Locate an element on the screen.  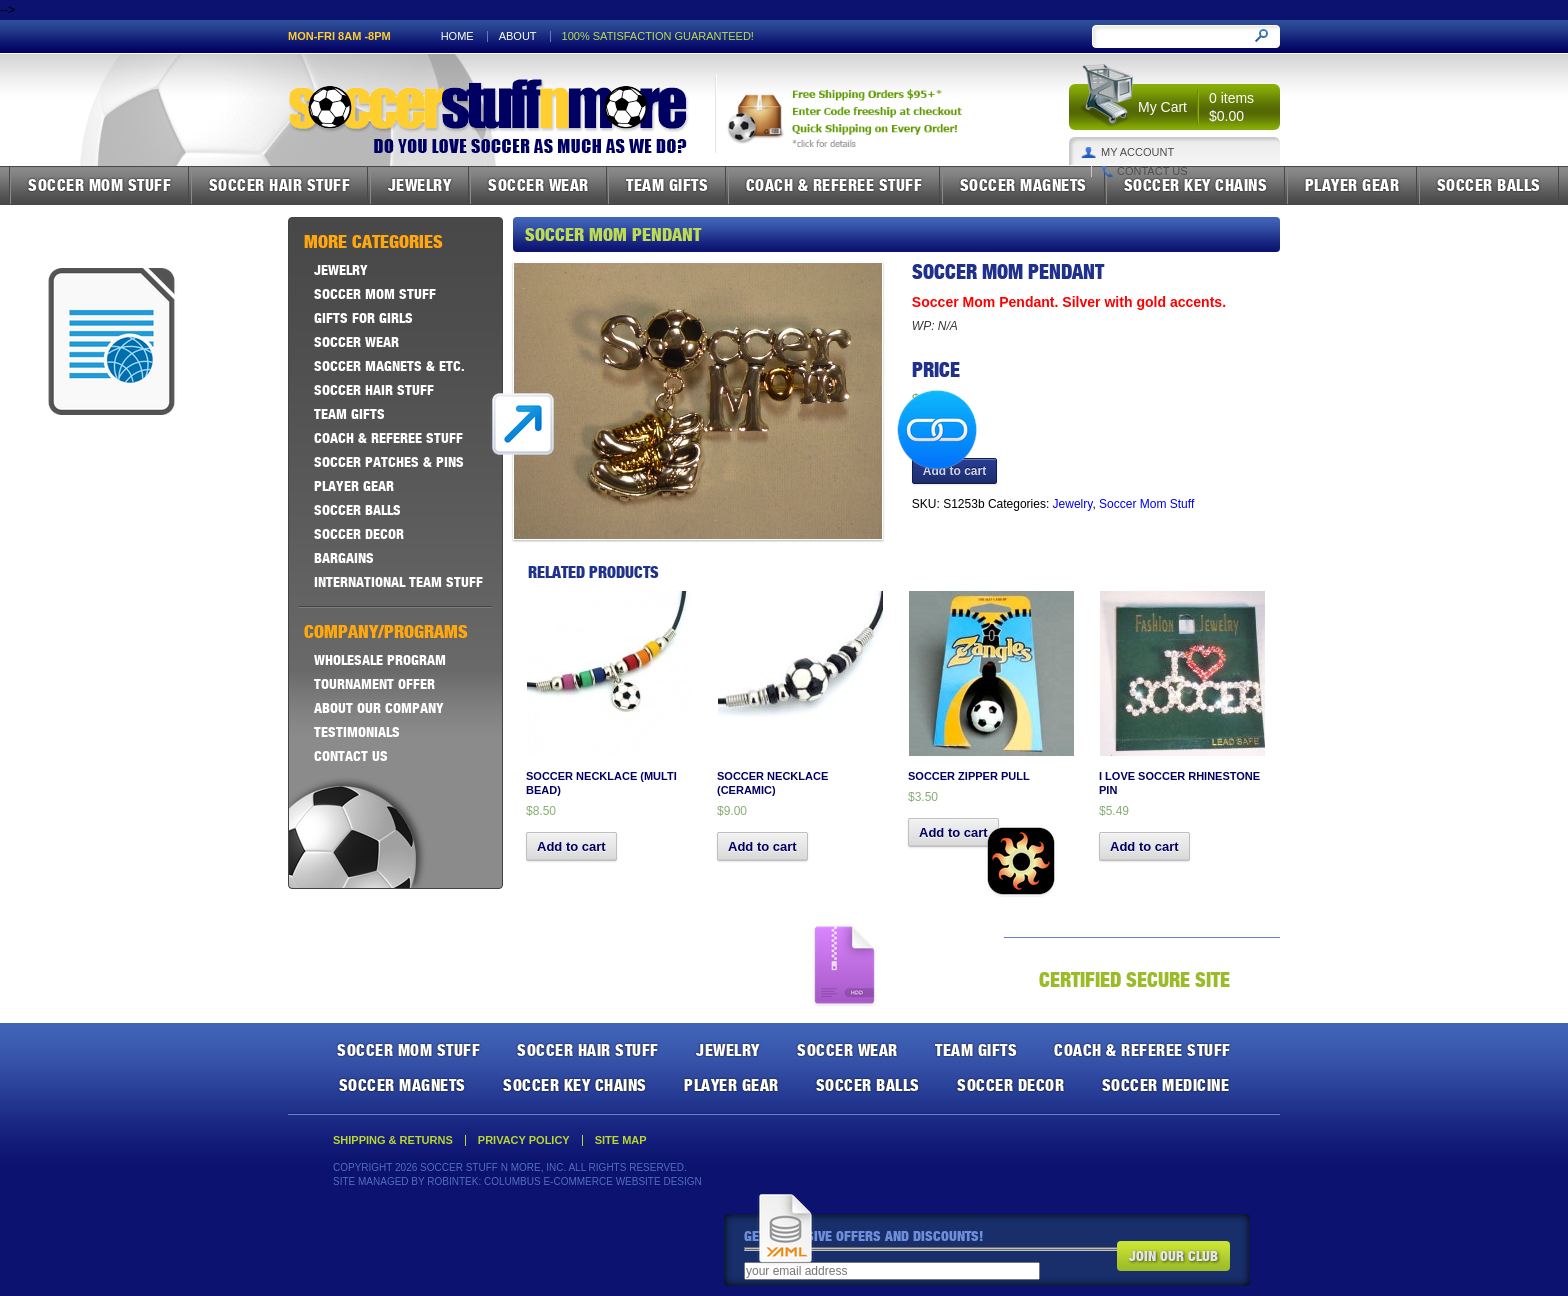
launch Hearts of Iron 4 strategy game is located at coordinates (1021, 861).